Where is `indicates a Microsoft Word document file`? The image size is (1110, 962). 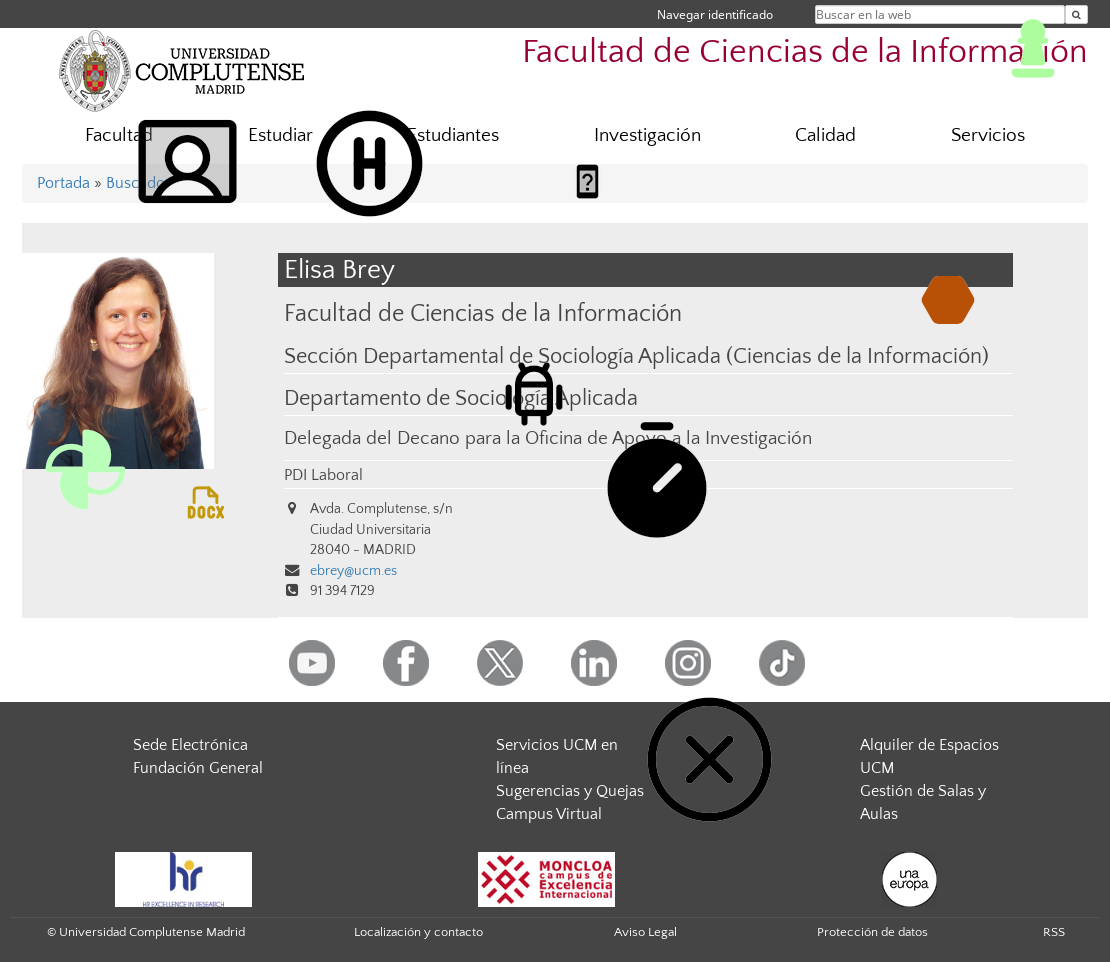
indicates a Microsoft Word document file is located at coordinates (205, 502).